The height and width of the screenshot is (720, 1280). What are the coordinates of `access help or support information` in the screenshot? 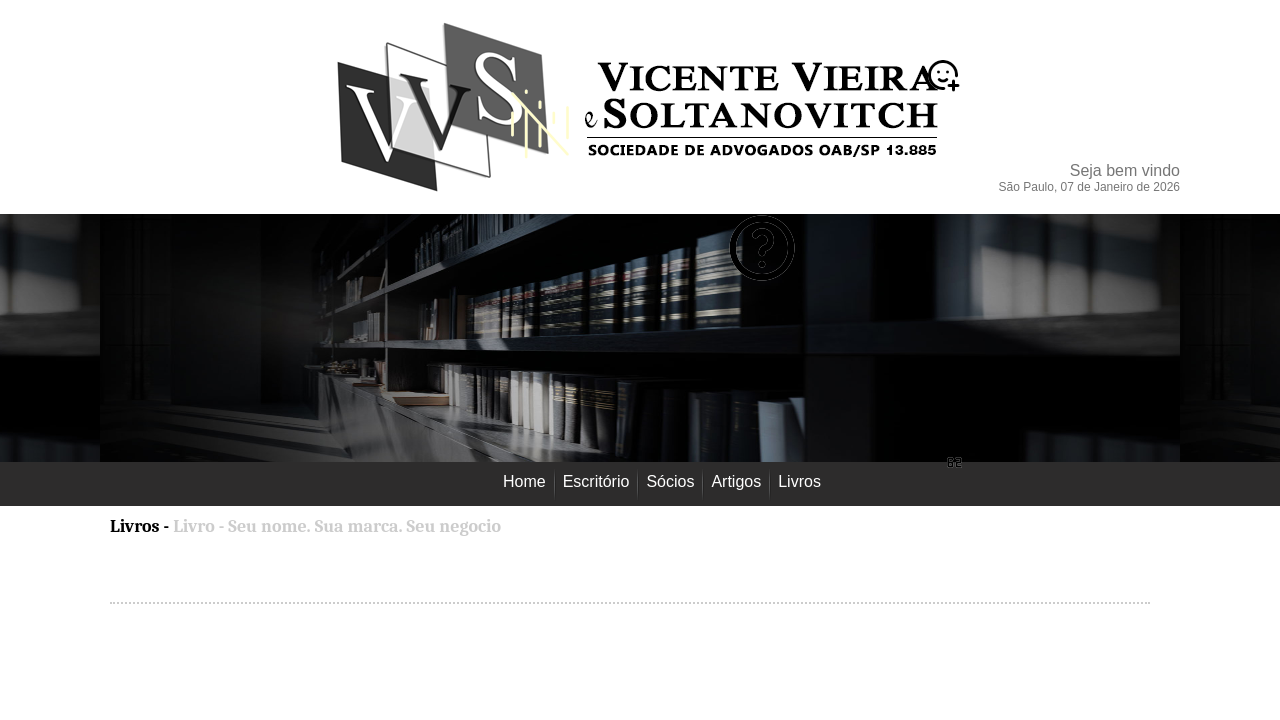 It's located at (762, 248).